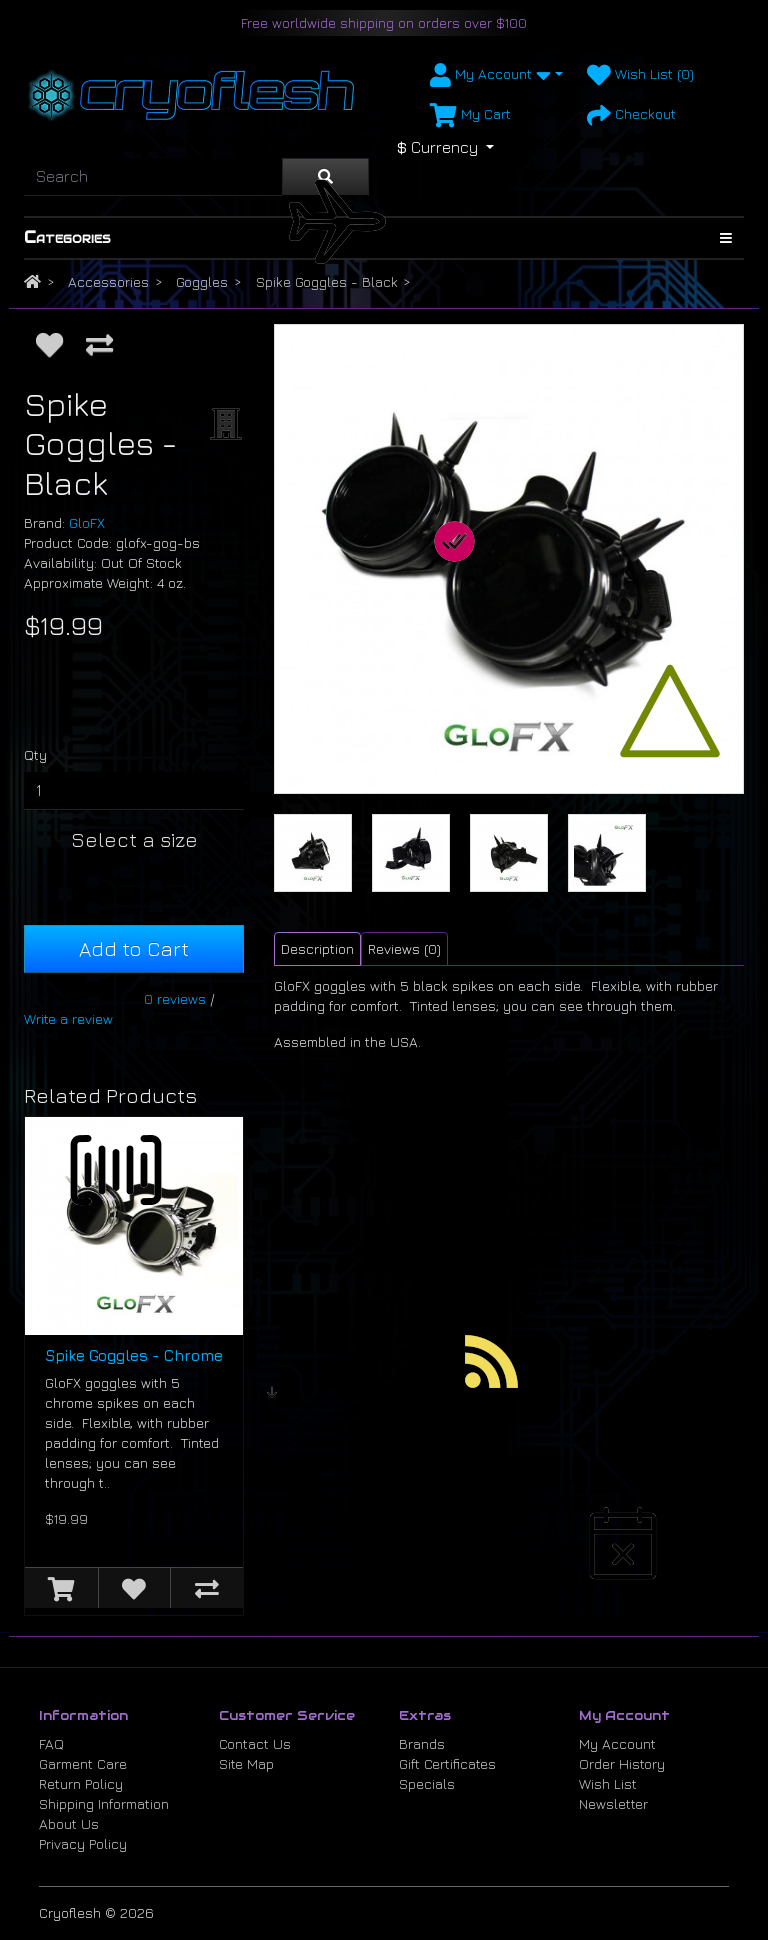 The width and height of the screenshot is (768, 1940). What do you see at coordinates (491, 1361) in the screenshot?
I see `subscribe to RSS feed` at bounding box center [491, 1361].